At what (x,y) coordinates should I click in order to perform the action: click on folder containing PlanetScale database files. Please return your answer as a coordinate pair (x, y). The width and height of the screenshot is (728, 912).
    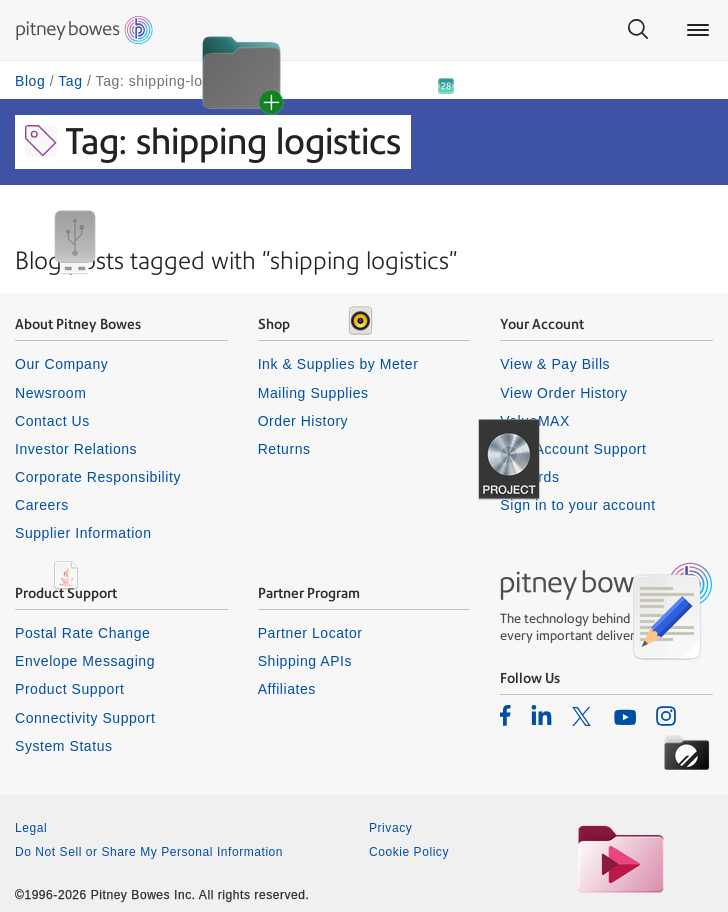
    Looking at the image, I should click on (686, 753).